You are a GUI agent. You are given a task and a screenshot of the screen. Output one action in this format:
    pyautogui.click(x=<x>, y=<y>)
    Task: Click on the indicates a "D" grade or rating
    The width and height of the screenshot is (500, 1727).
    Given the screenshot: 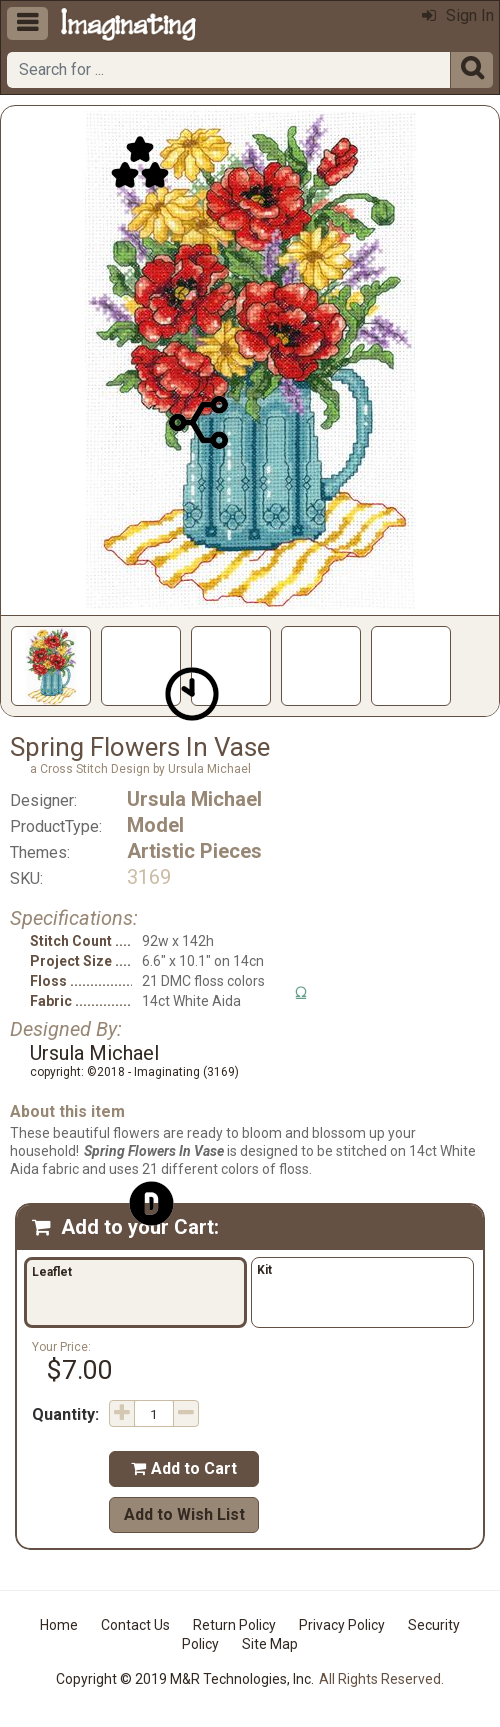 What is the action you would take?
    pyautogui.click(x=151, y=1203)
    